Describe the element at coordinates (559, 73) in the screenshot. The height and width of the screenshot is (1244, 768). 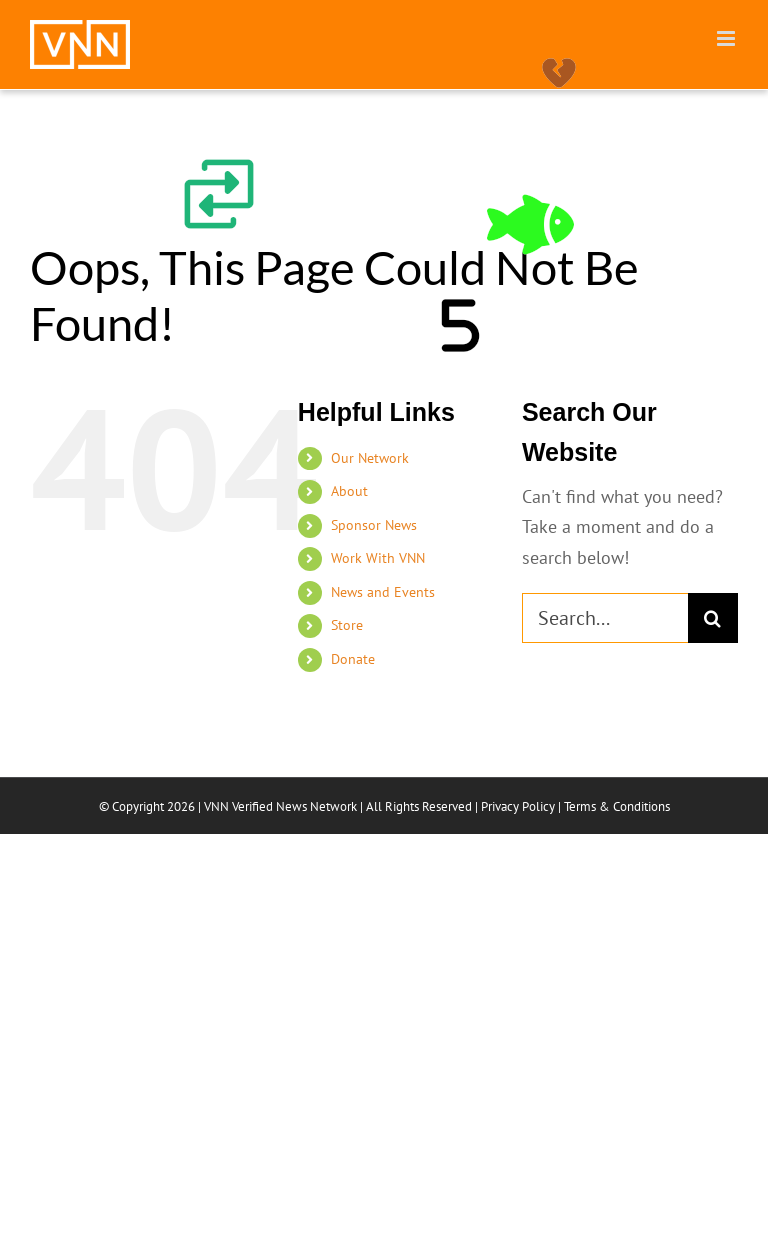
I see `unlike or remove from favorites` at that location.